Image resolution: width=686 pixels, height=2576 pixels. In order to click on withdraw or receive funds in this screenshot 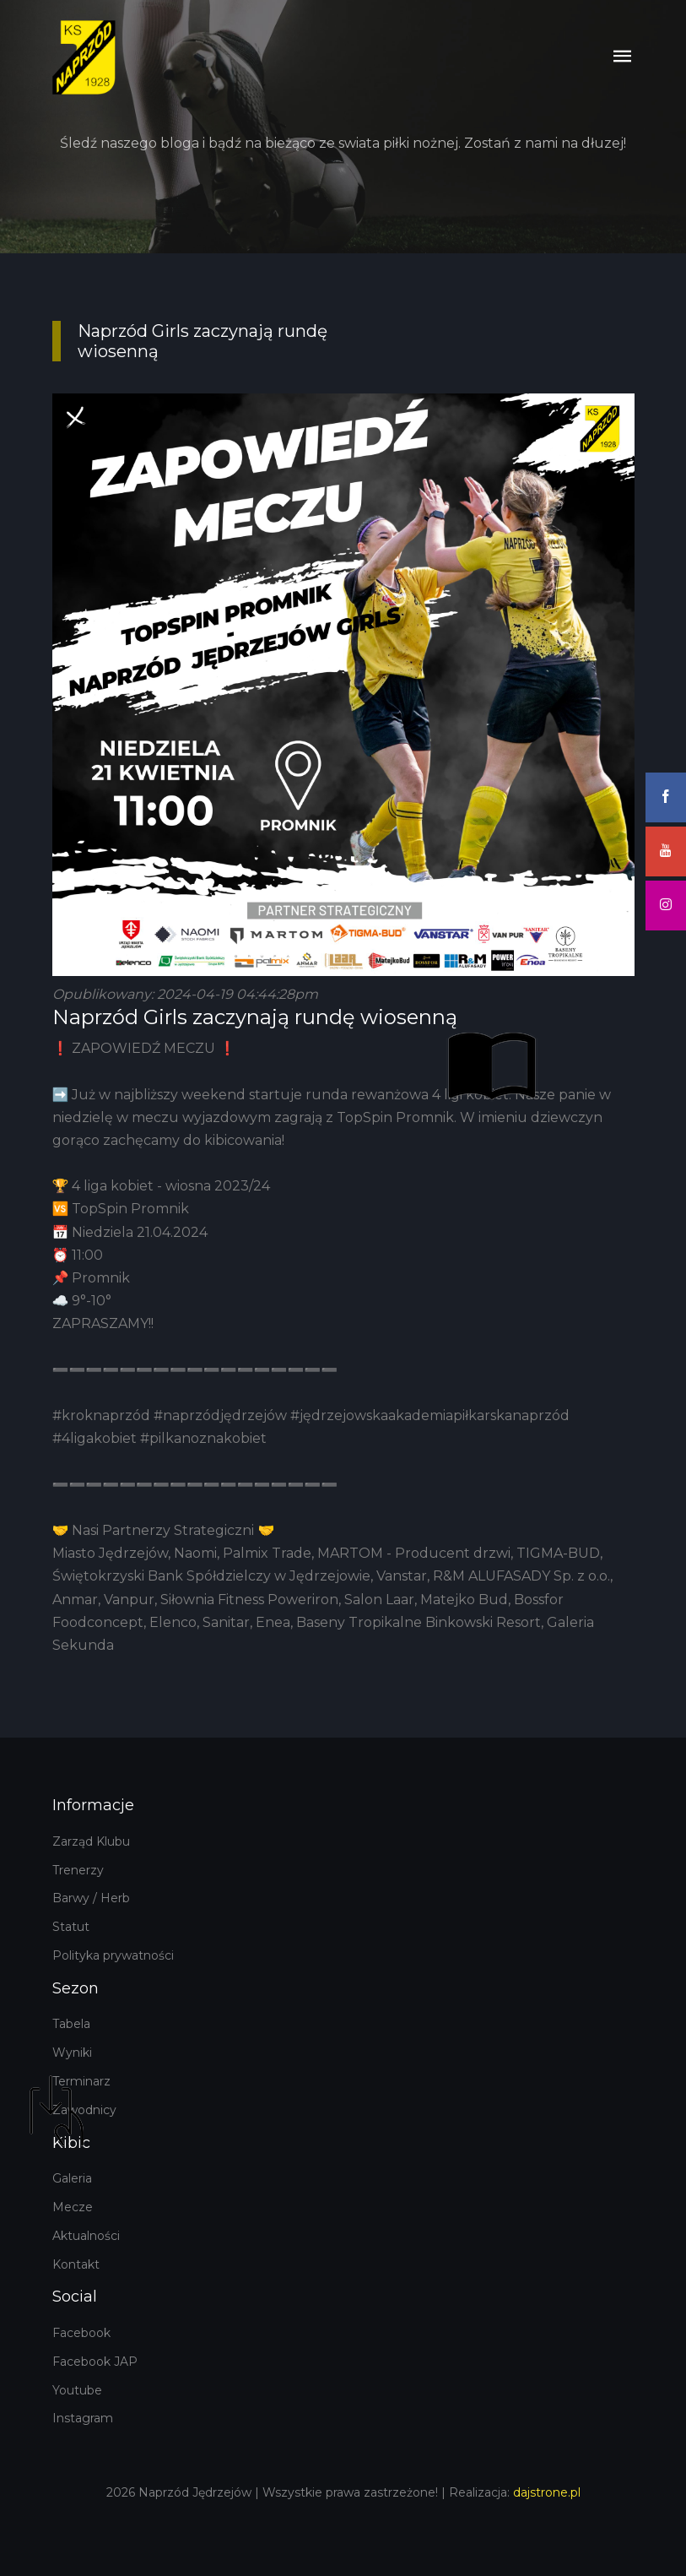, I will do `click(53, 2111)`.